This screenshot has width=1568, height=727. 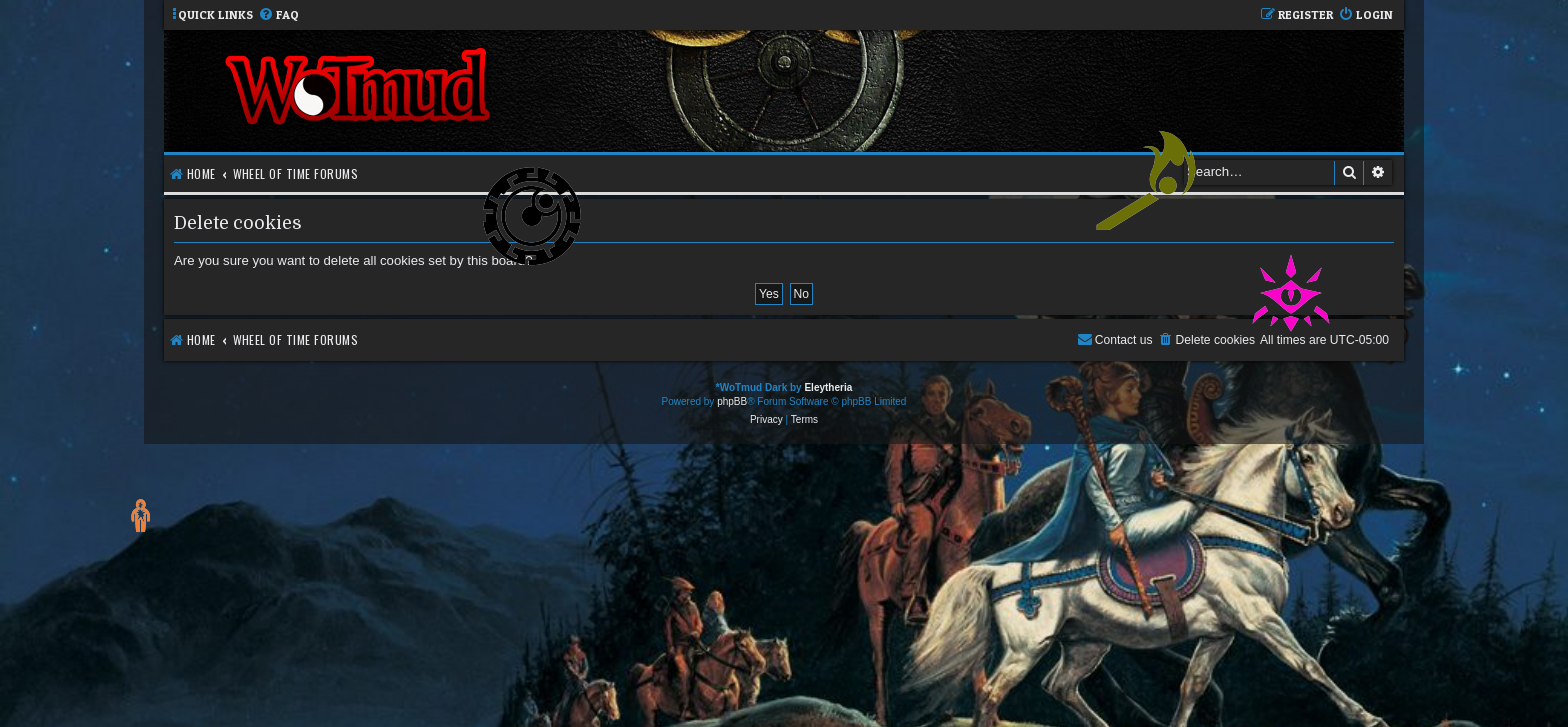 I want to click on select warlock or sorcerer character class, so click(x=1291, y=293).